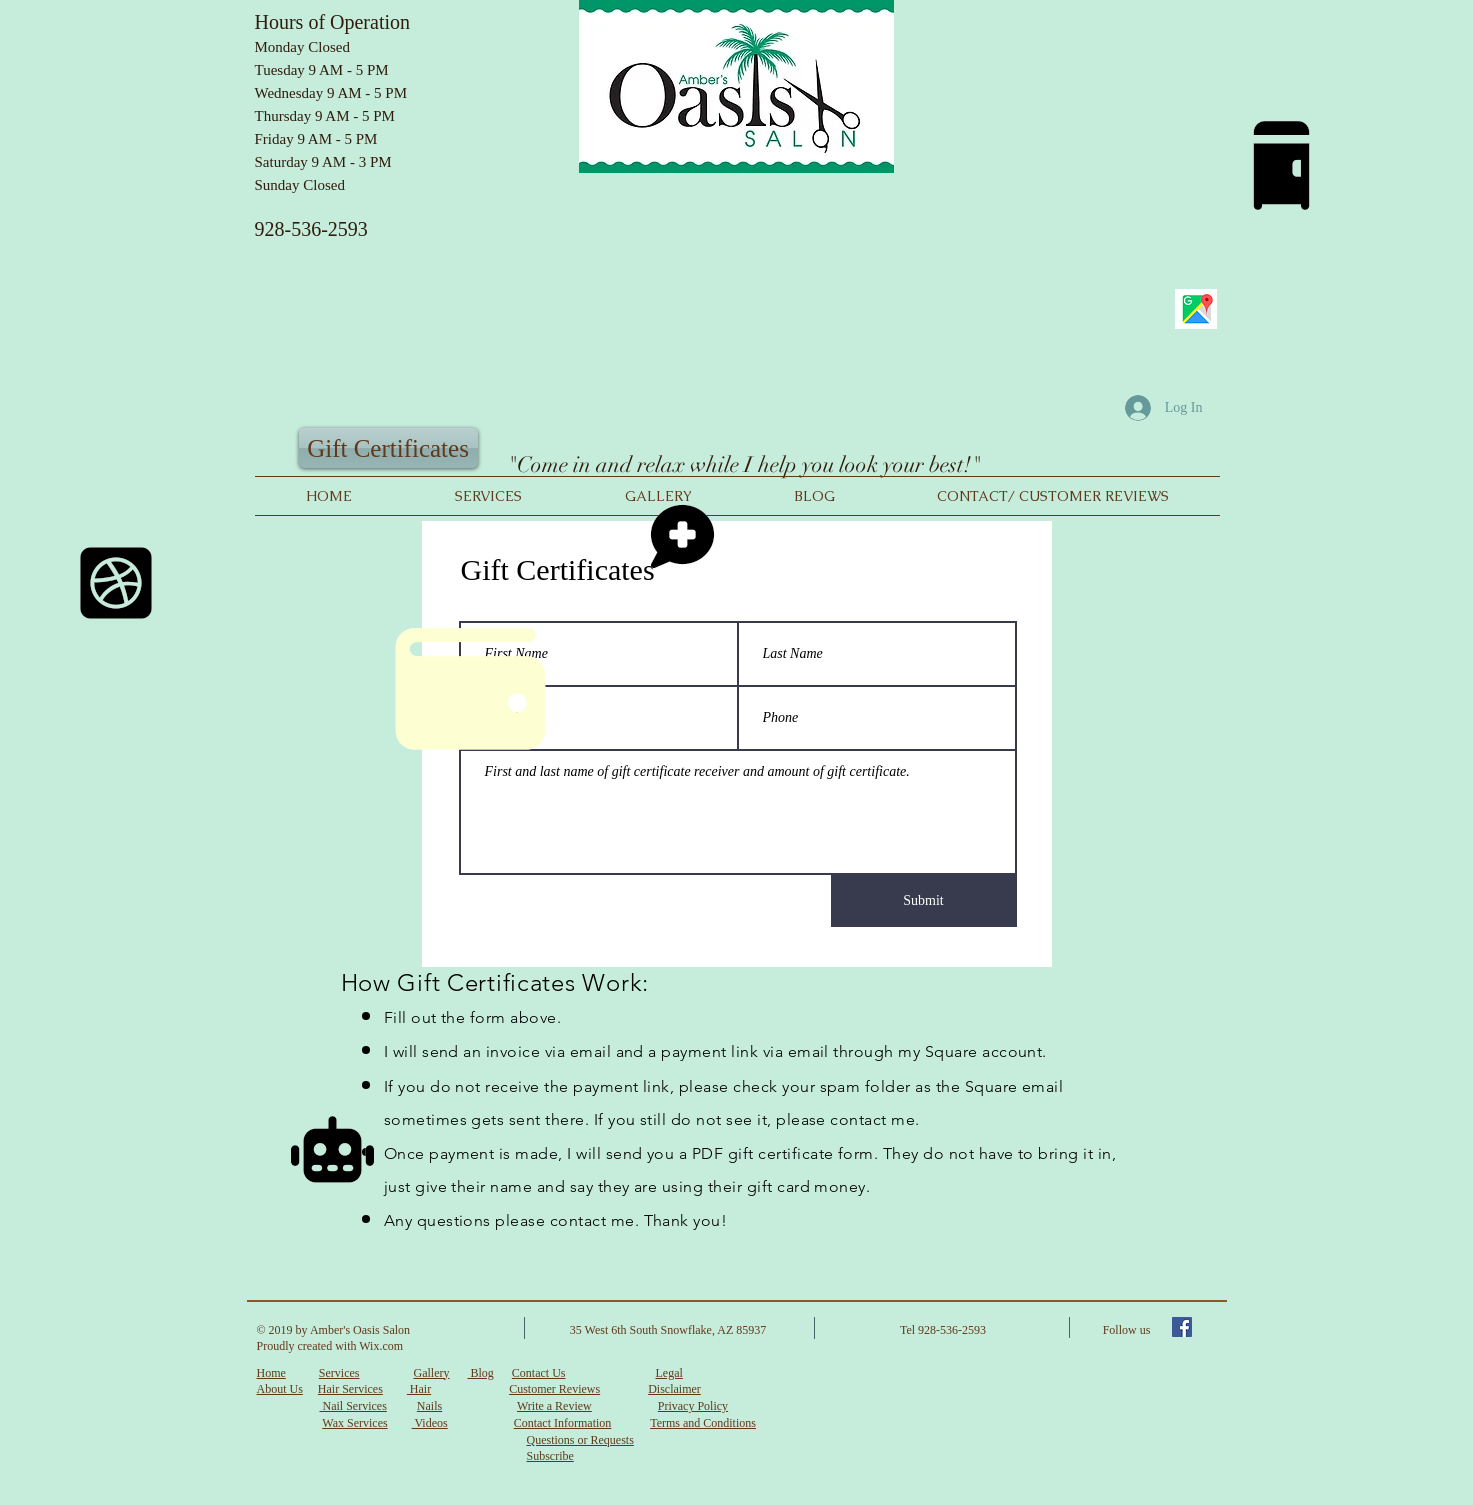 This screenshot has height=1505, width=1473. Describe the element at coordinates (1281, 165) in the screenshot. I see `locate nearby portable restrooms` at that location.